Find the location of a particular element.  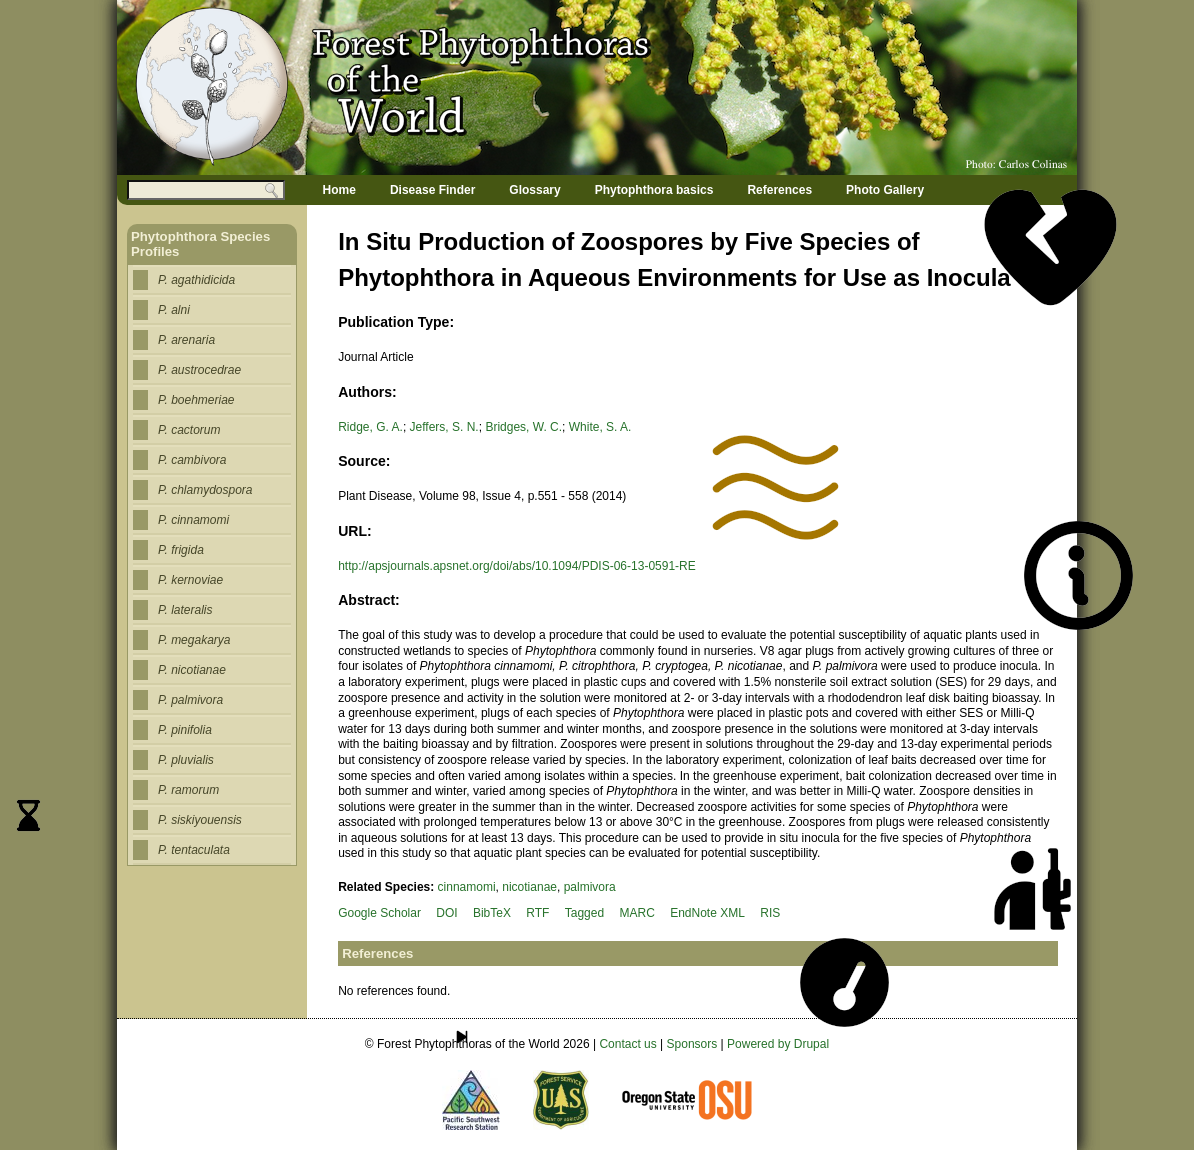

indicates time has expired or countdown complete is located at coordinates (28, 815).